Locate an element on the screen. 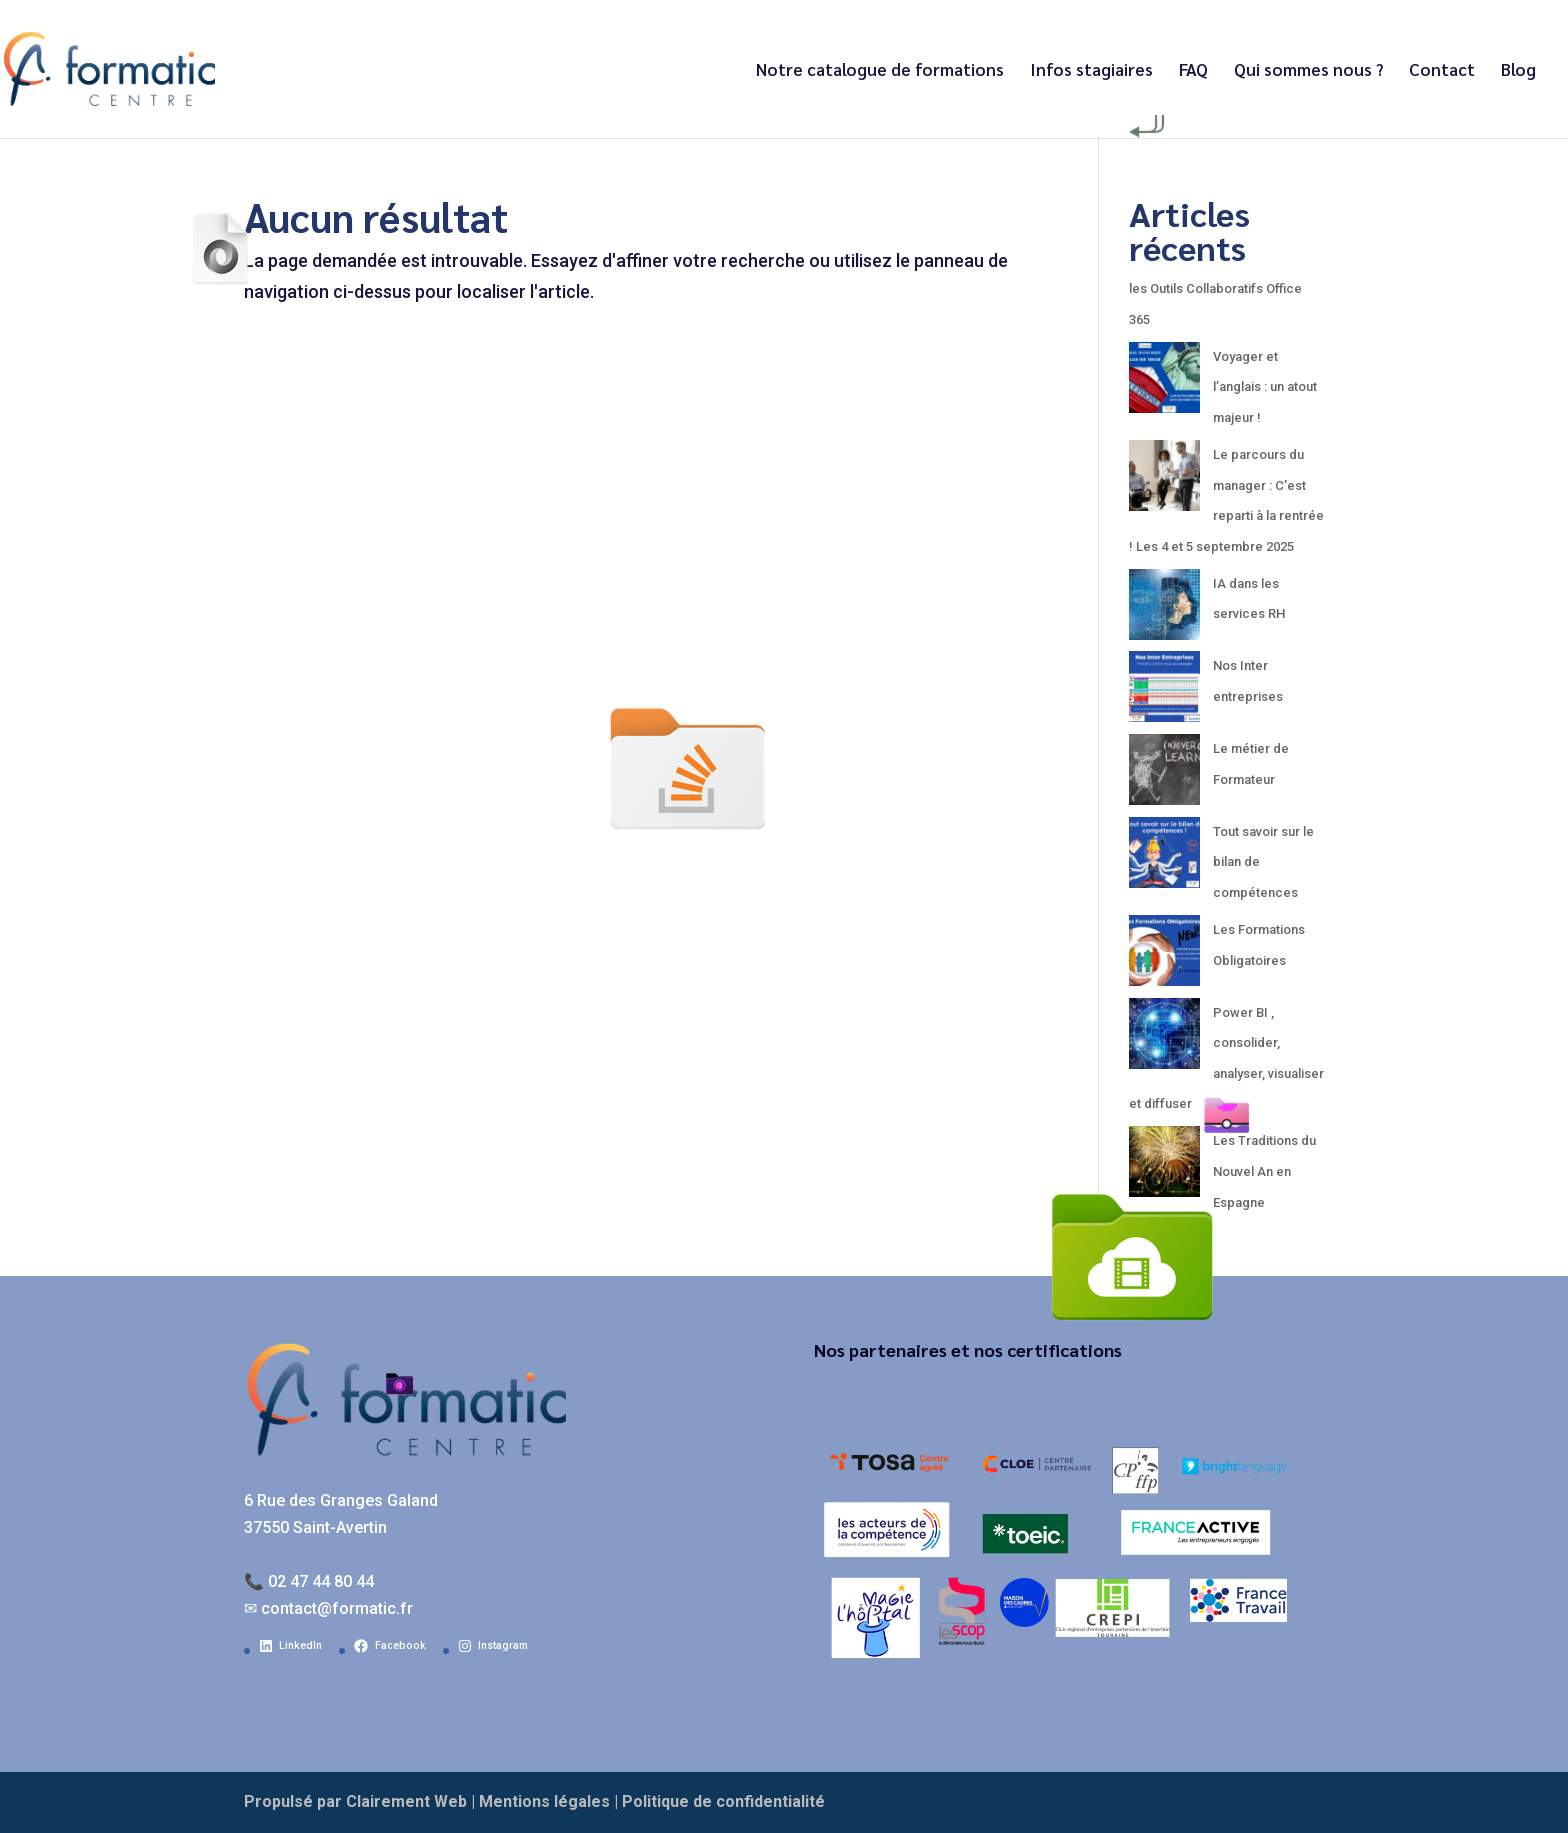  open 4k video downloader folder is located at coordinates (1131, 1261).